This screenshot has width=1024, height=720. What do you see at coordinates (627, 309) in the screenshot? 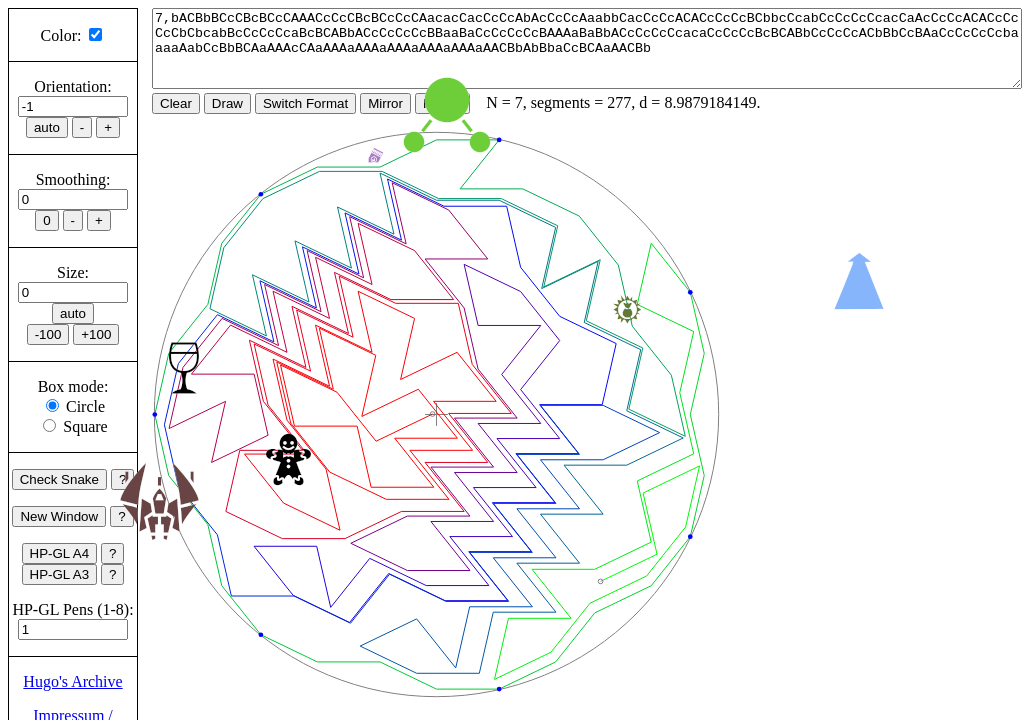
I see `view your in-game currency or coins` at bounding box center [627, 309].